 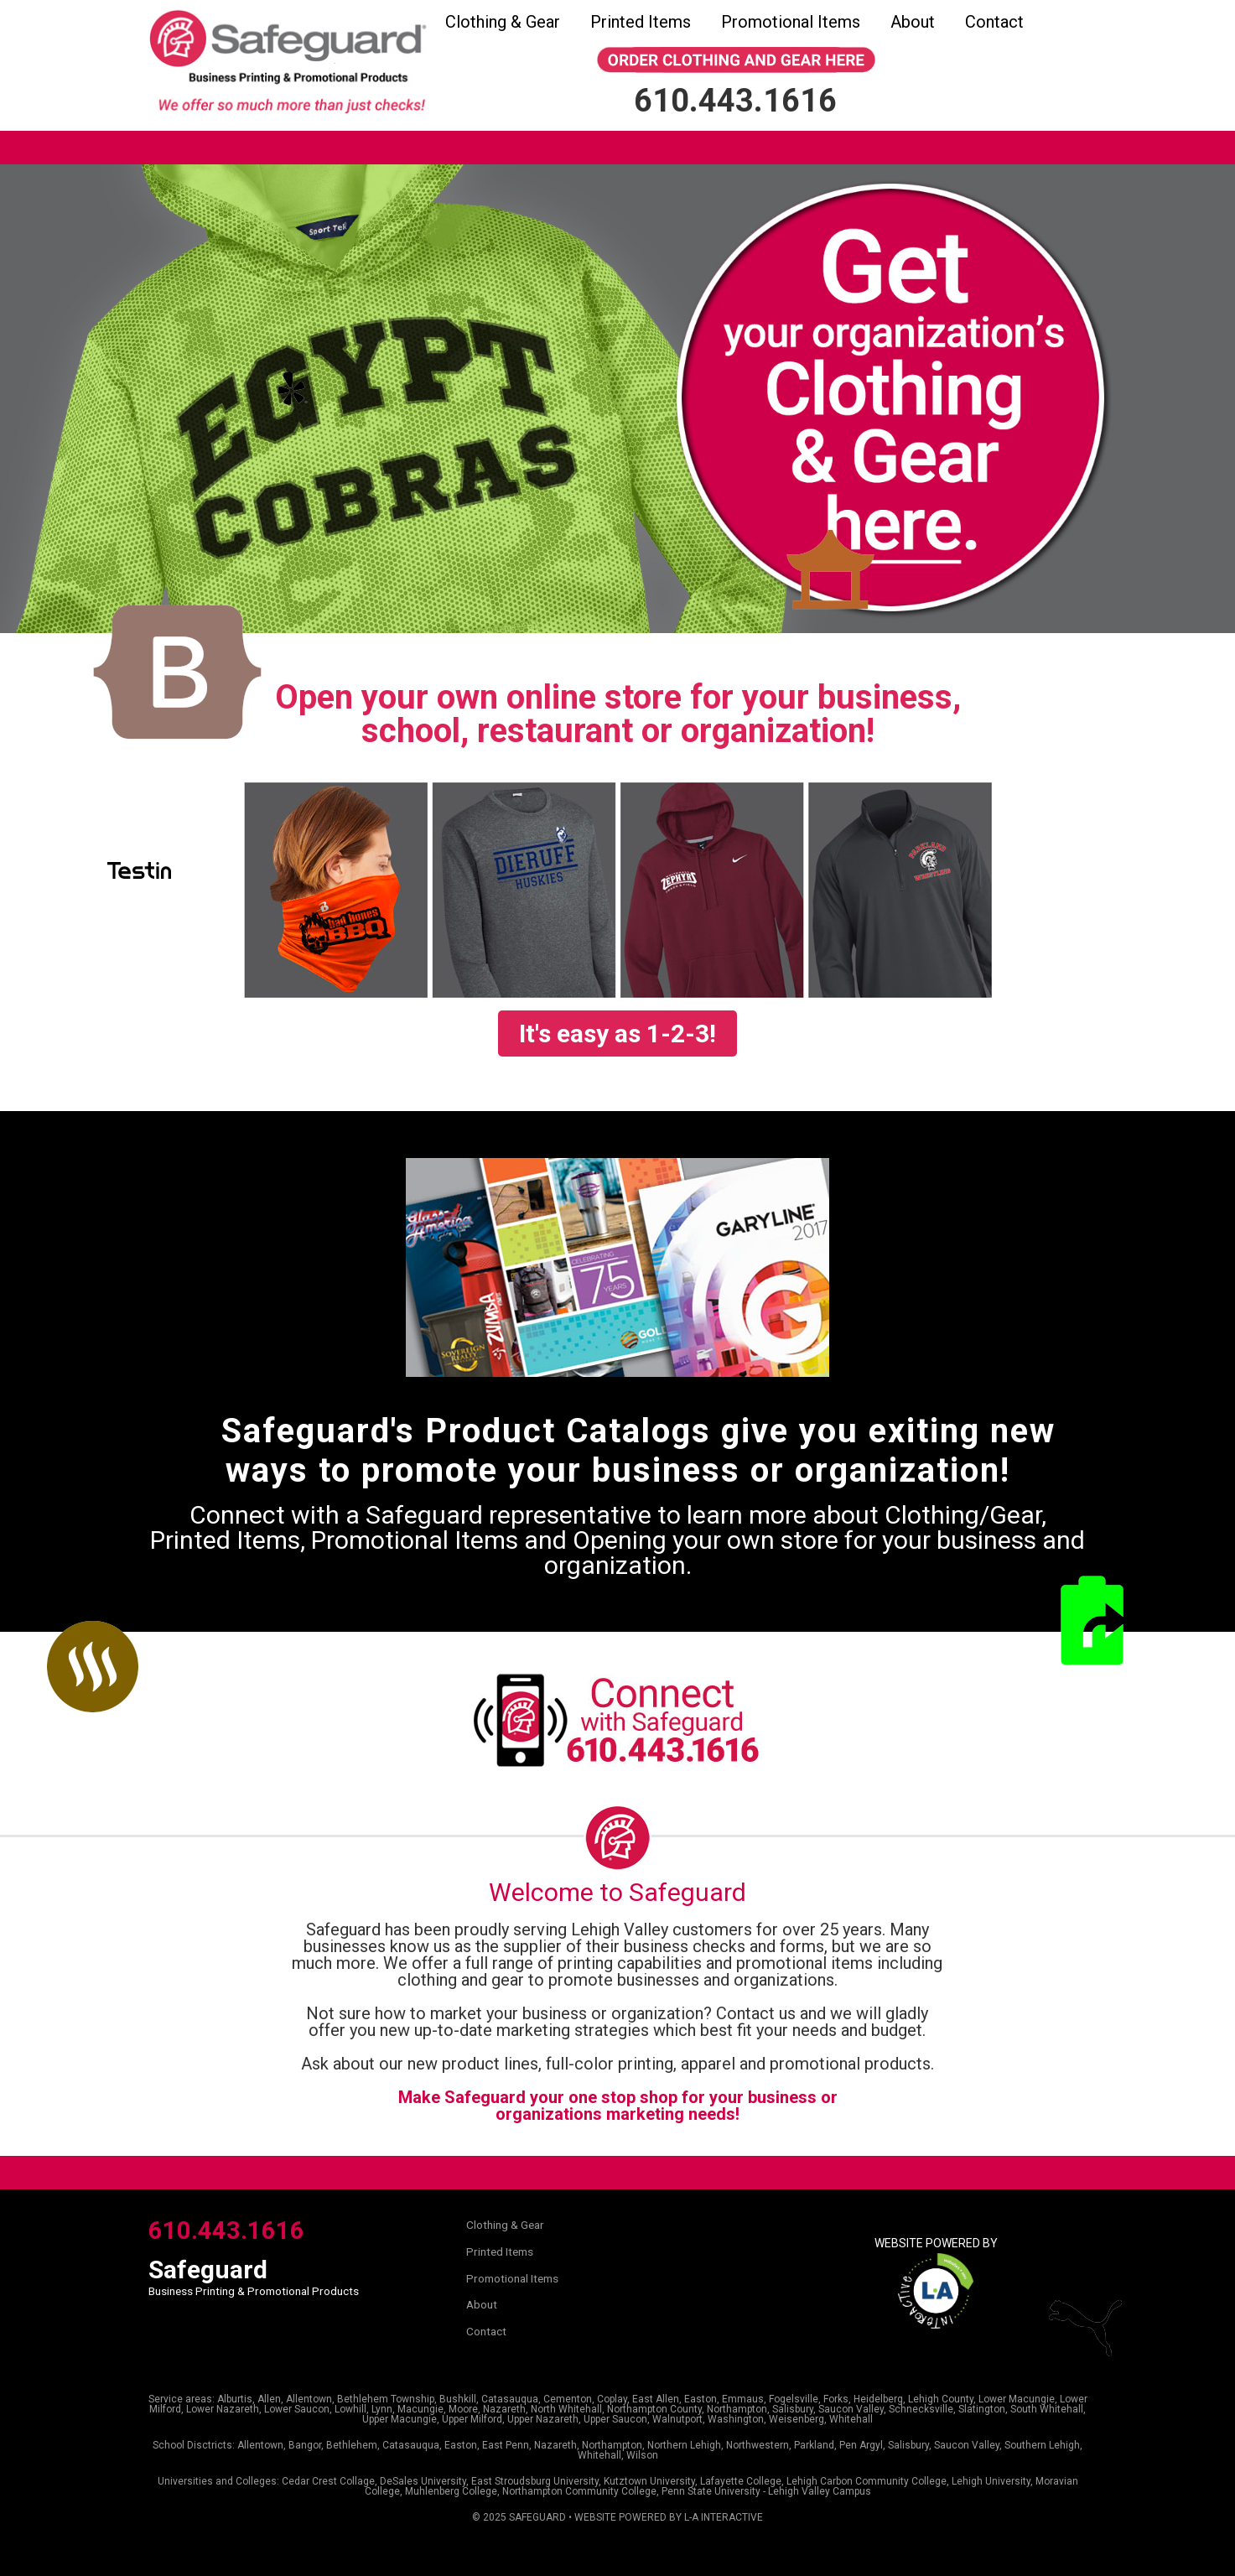 I want to click on testin app testing platform logo, so click(x=139, y=870).